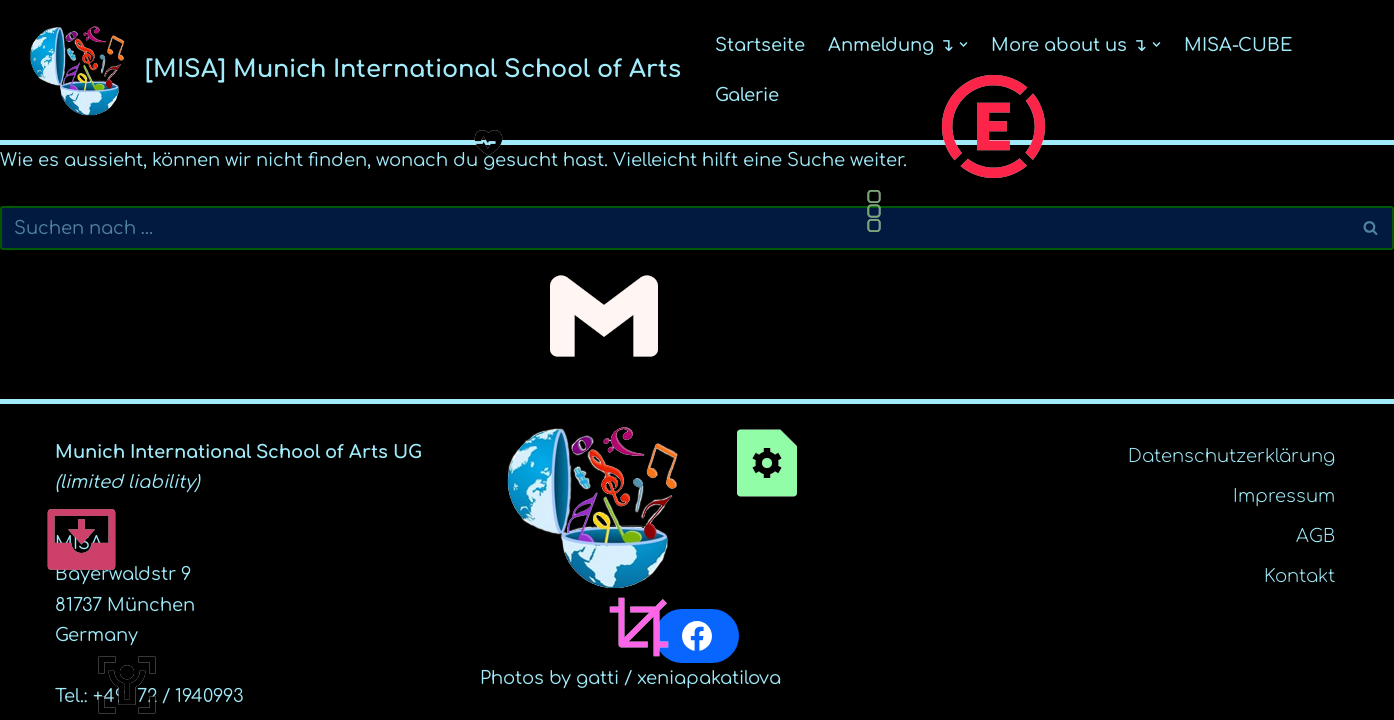  Describe the element at coordinates (81, 539) in the screenshot. I see `import files or data into the application` at that location.